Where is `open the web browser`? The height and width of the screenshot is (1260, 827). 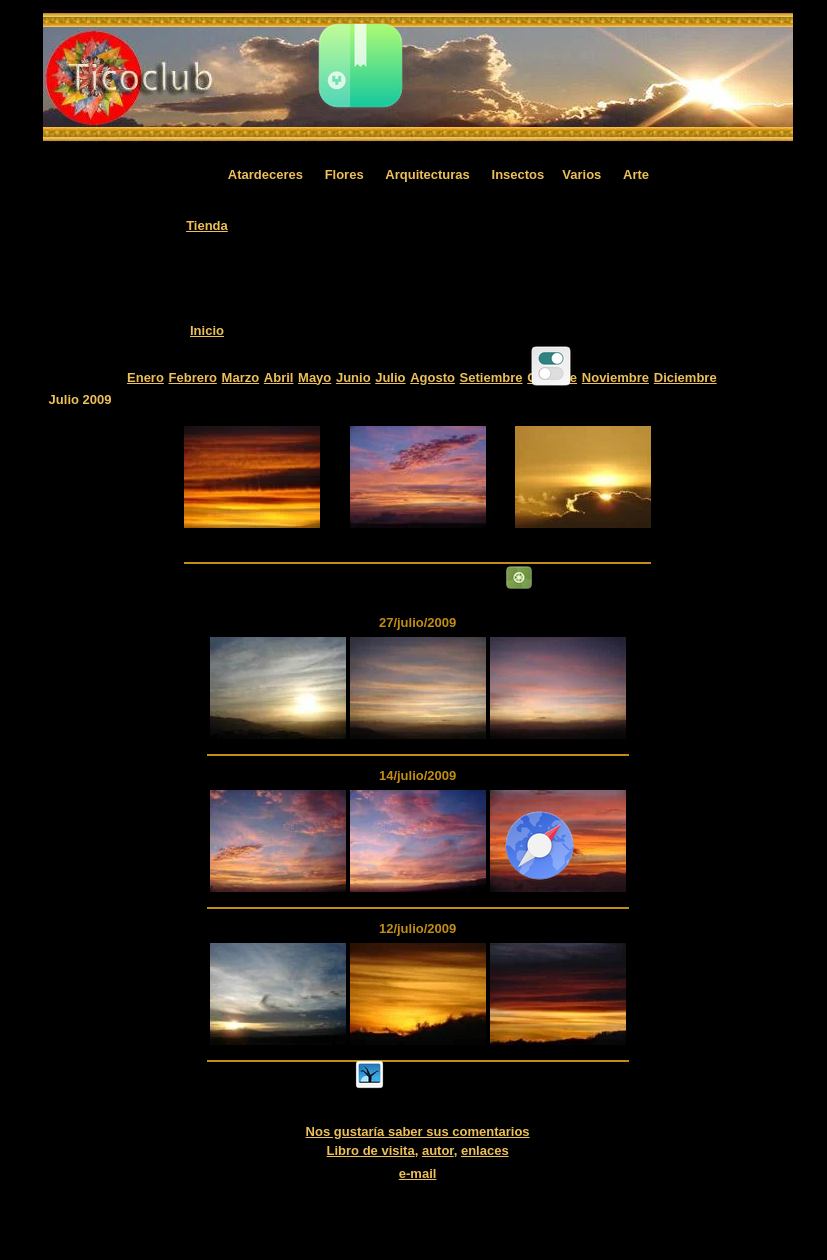 open the web browser is located at coordinates (539, 845).